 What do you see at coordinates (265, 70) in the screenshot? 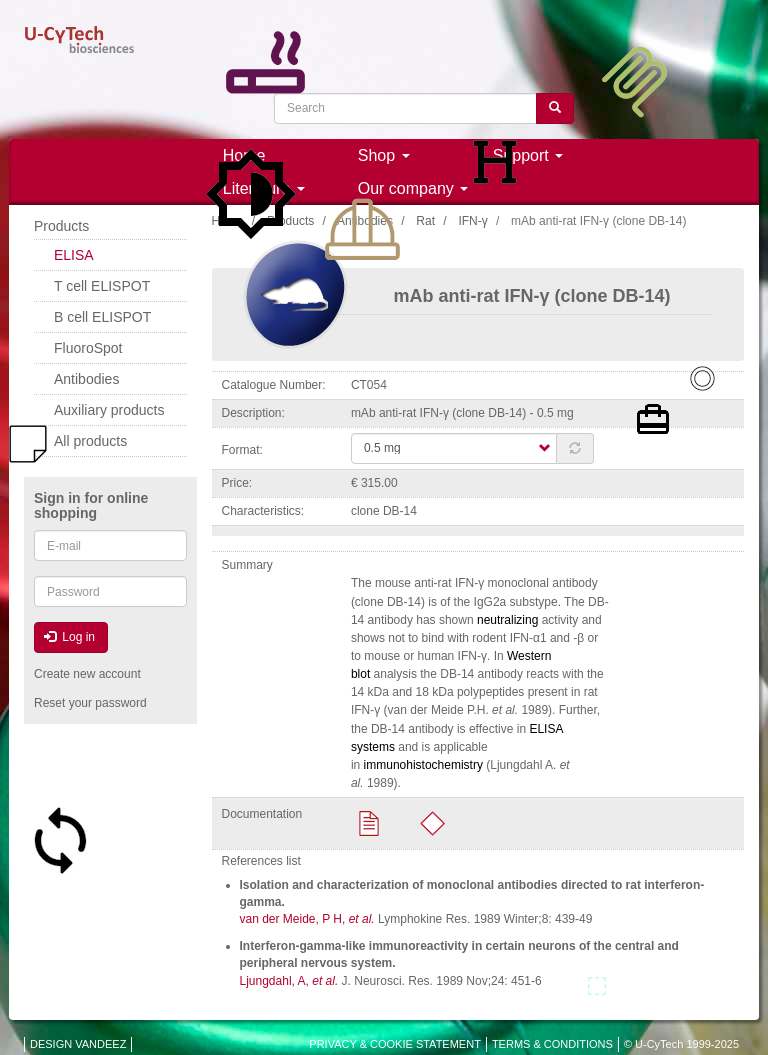
I see `indicates a designated smoking area` at bounding box center [265, 70].